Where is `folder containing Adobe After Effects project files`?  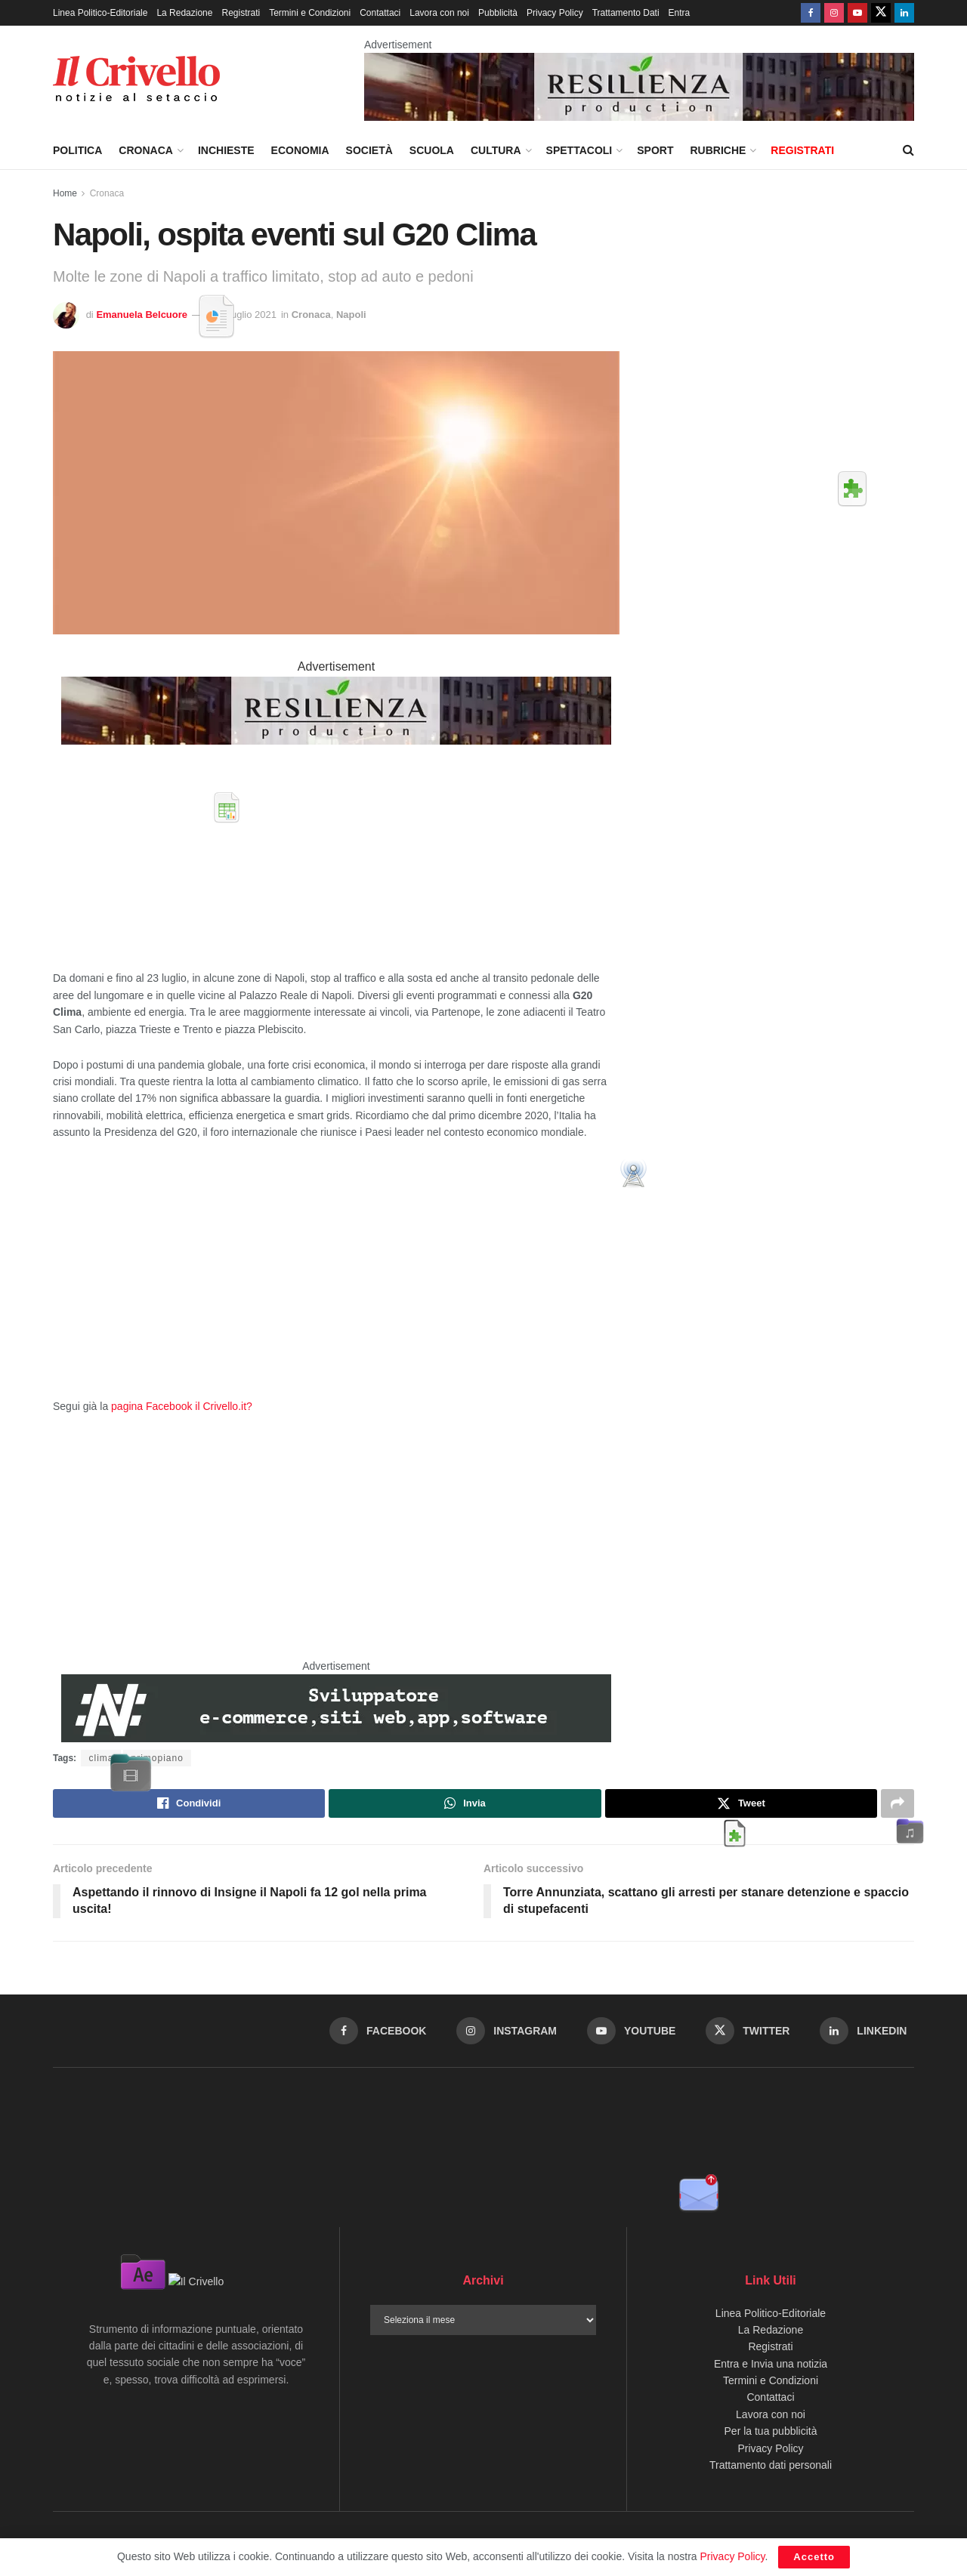
folder containing Adobe After Effects project files is located at coordinates (143, 2273).